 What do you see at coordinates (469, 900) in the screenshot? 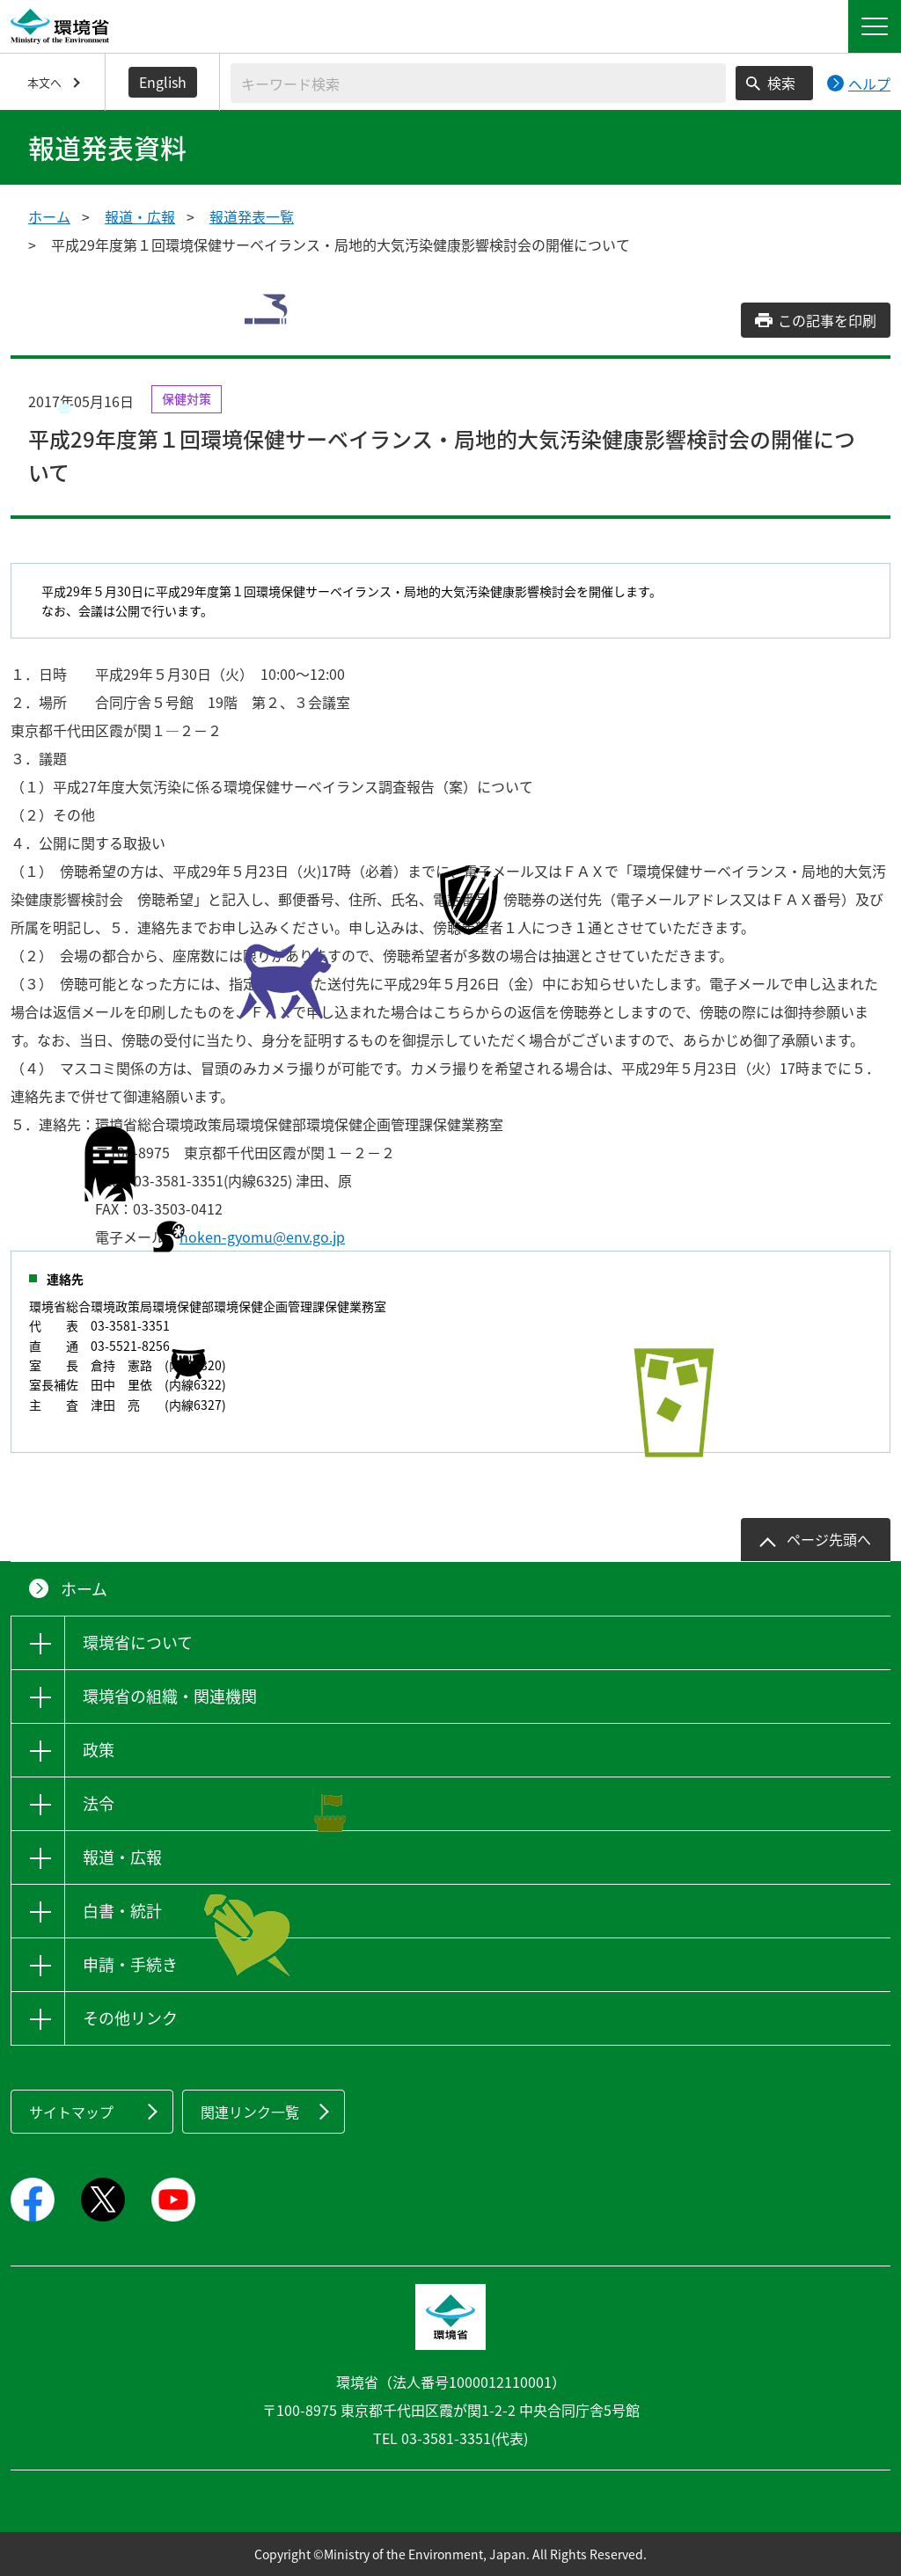
I see `indicates disabled or inactive protection` at bounding box center [469, 900].